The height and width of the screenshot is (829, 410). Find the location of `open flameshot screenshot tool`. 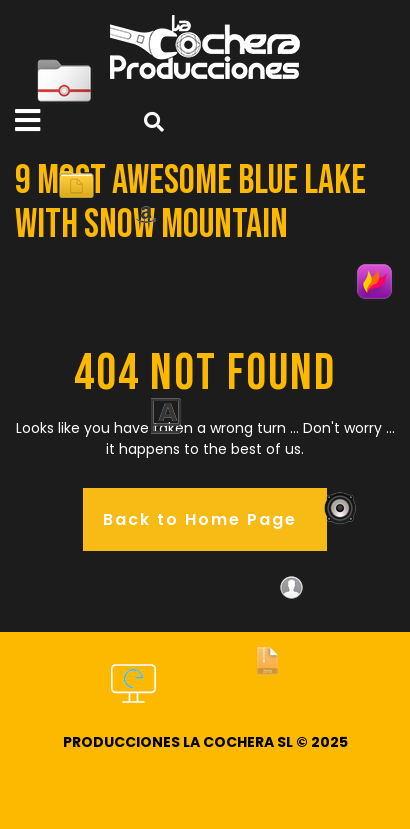

open flameshot screenshot tool is located at coordinates (374, 281).